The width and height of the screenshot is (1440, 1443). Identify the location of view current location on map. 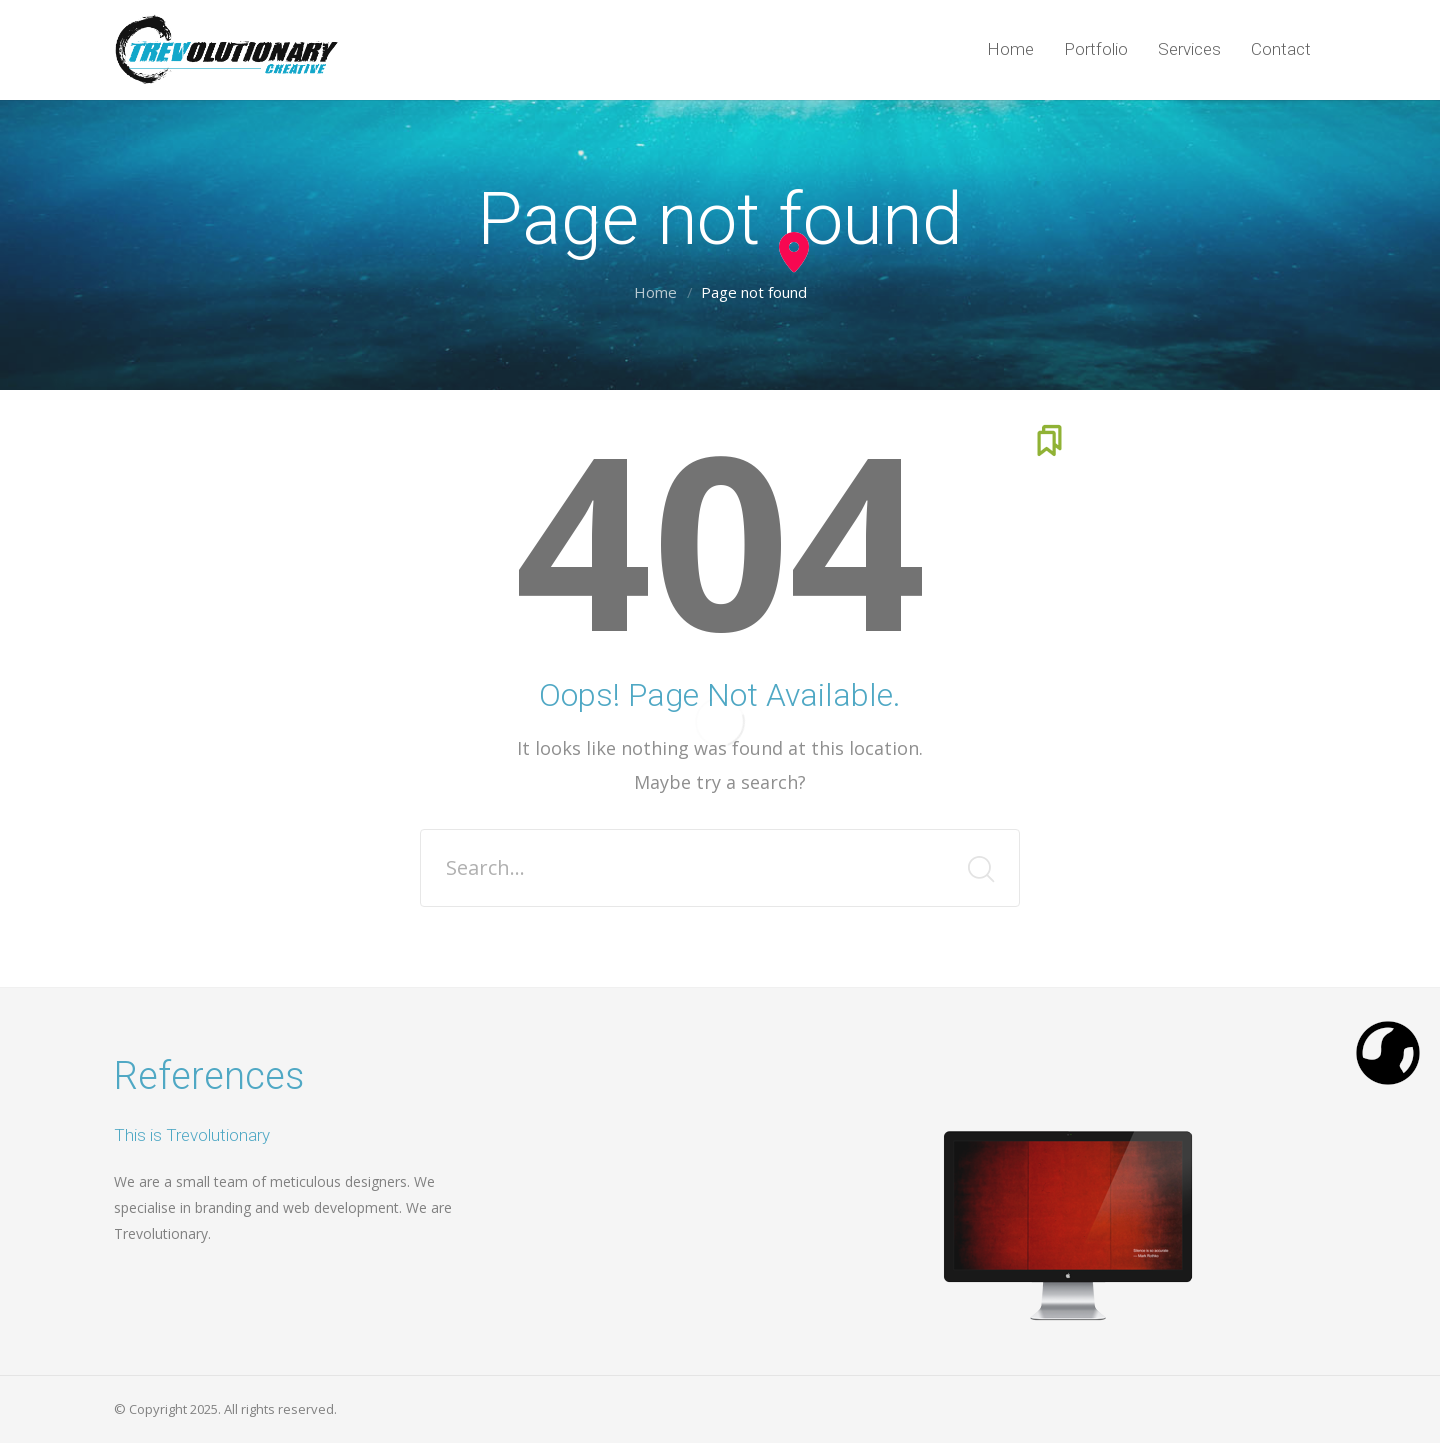
(794, 252).